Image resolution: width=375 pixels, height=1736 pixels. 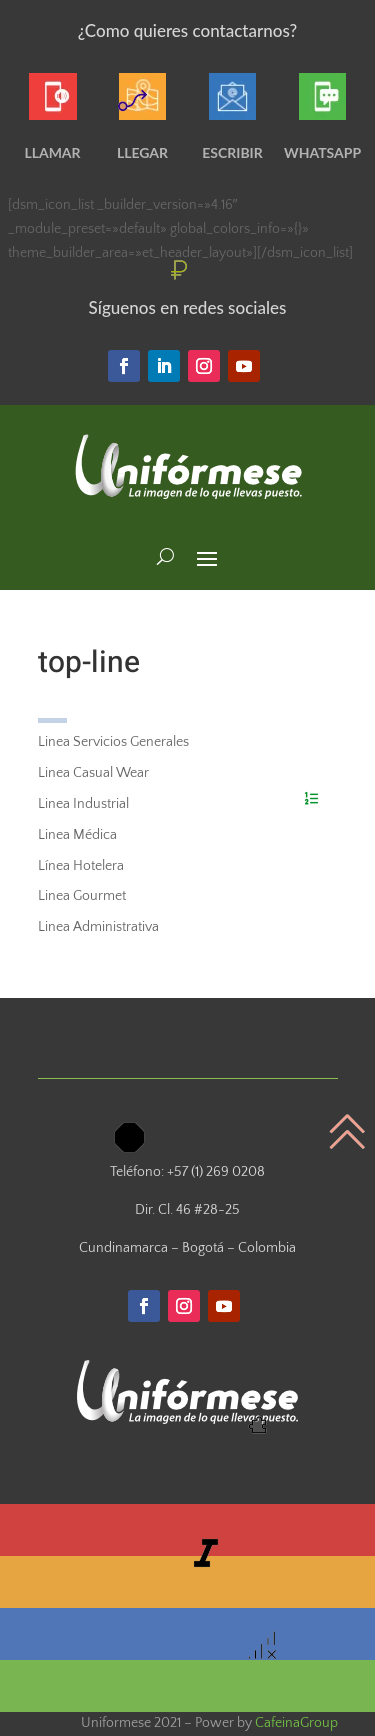 What do you see at coordinates (263, 1647) in the screenshot?
I see `no cellular signal available` at bounding box center [263, 1647].